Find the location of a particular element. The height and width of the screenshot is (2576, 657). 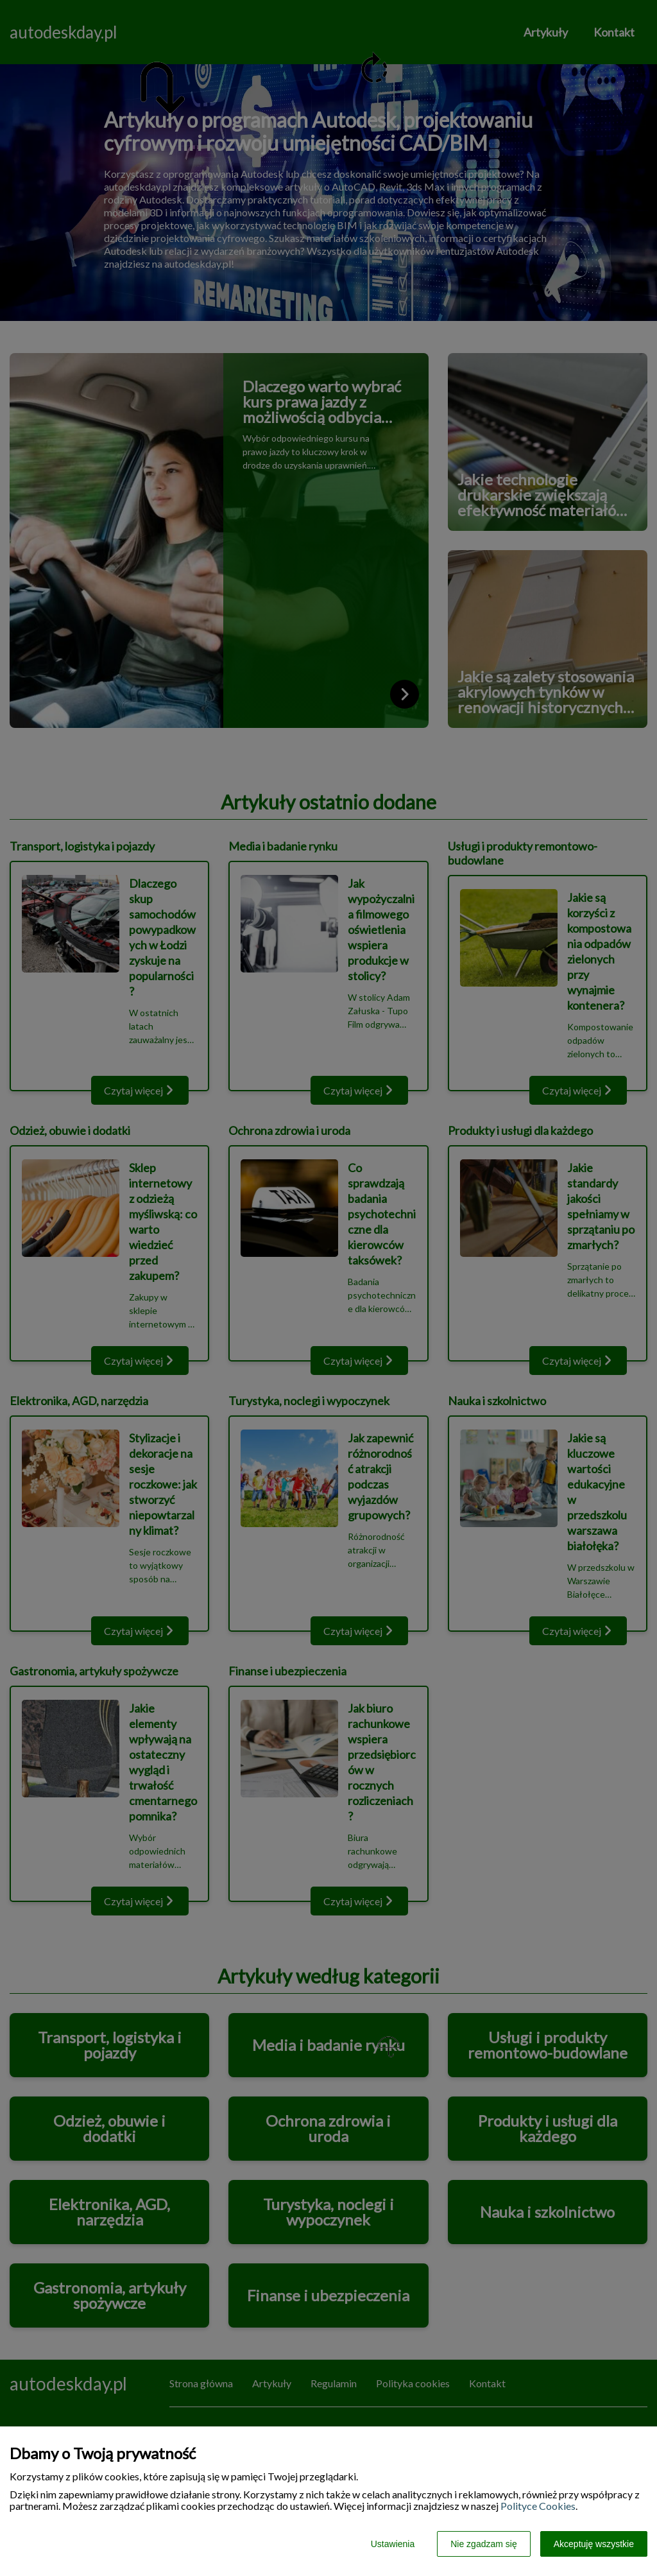

rotate image clockwise is located at coordinates (374, 69).